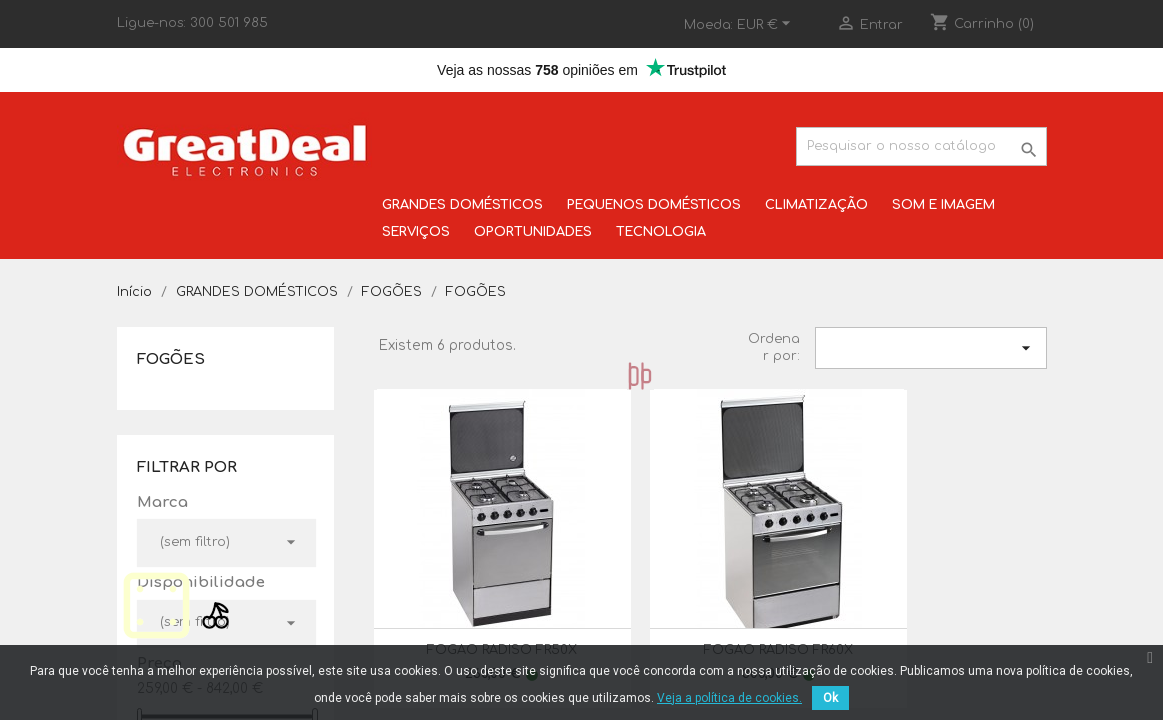 This screenshot has width=1163, height=720. I want to click on indicates fruit or food category, so click(215, 615).